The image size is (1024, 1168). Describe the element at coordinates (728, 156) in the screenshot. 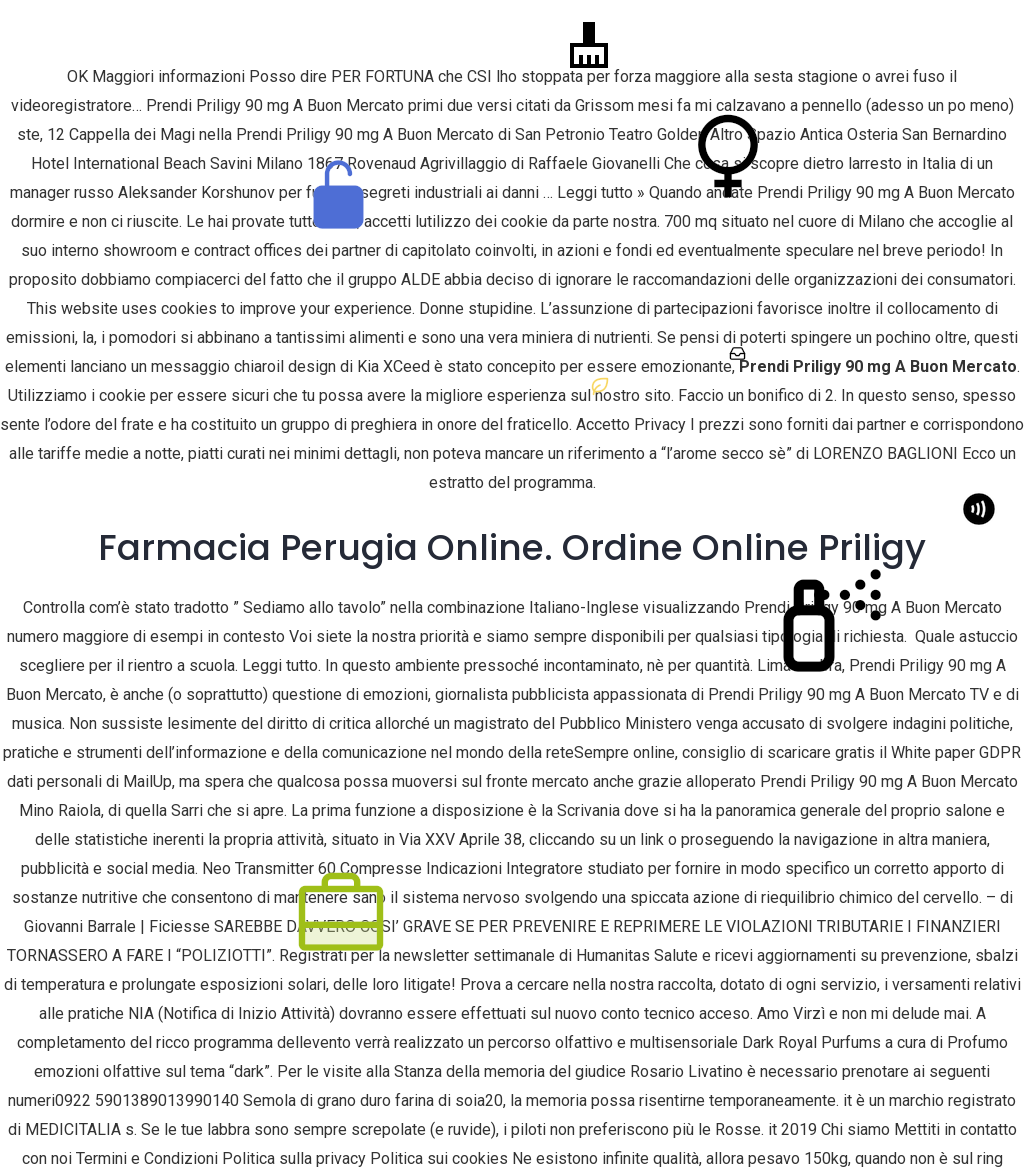

I see `select female gender option` at that location.